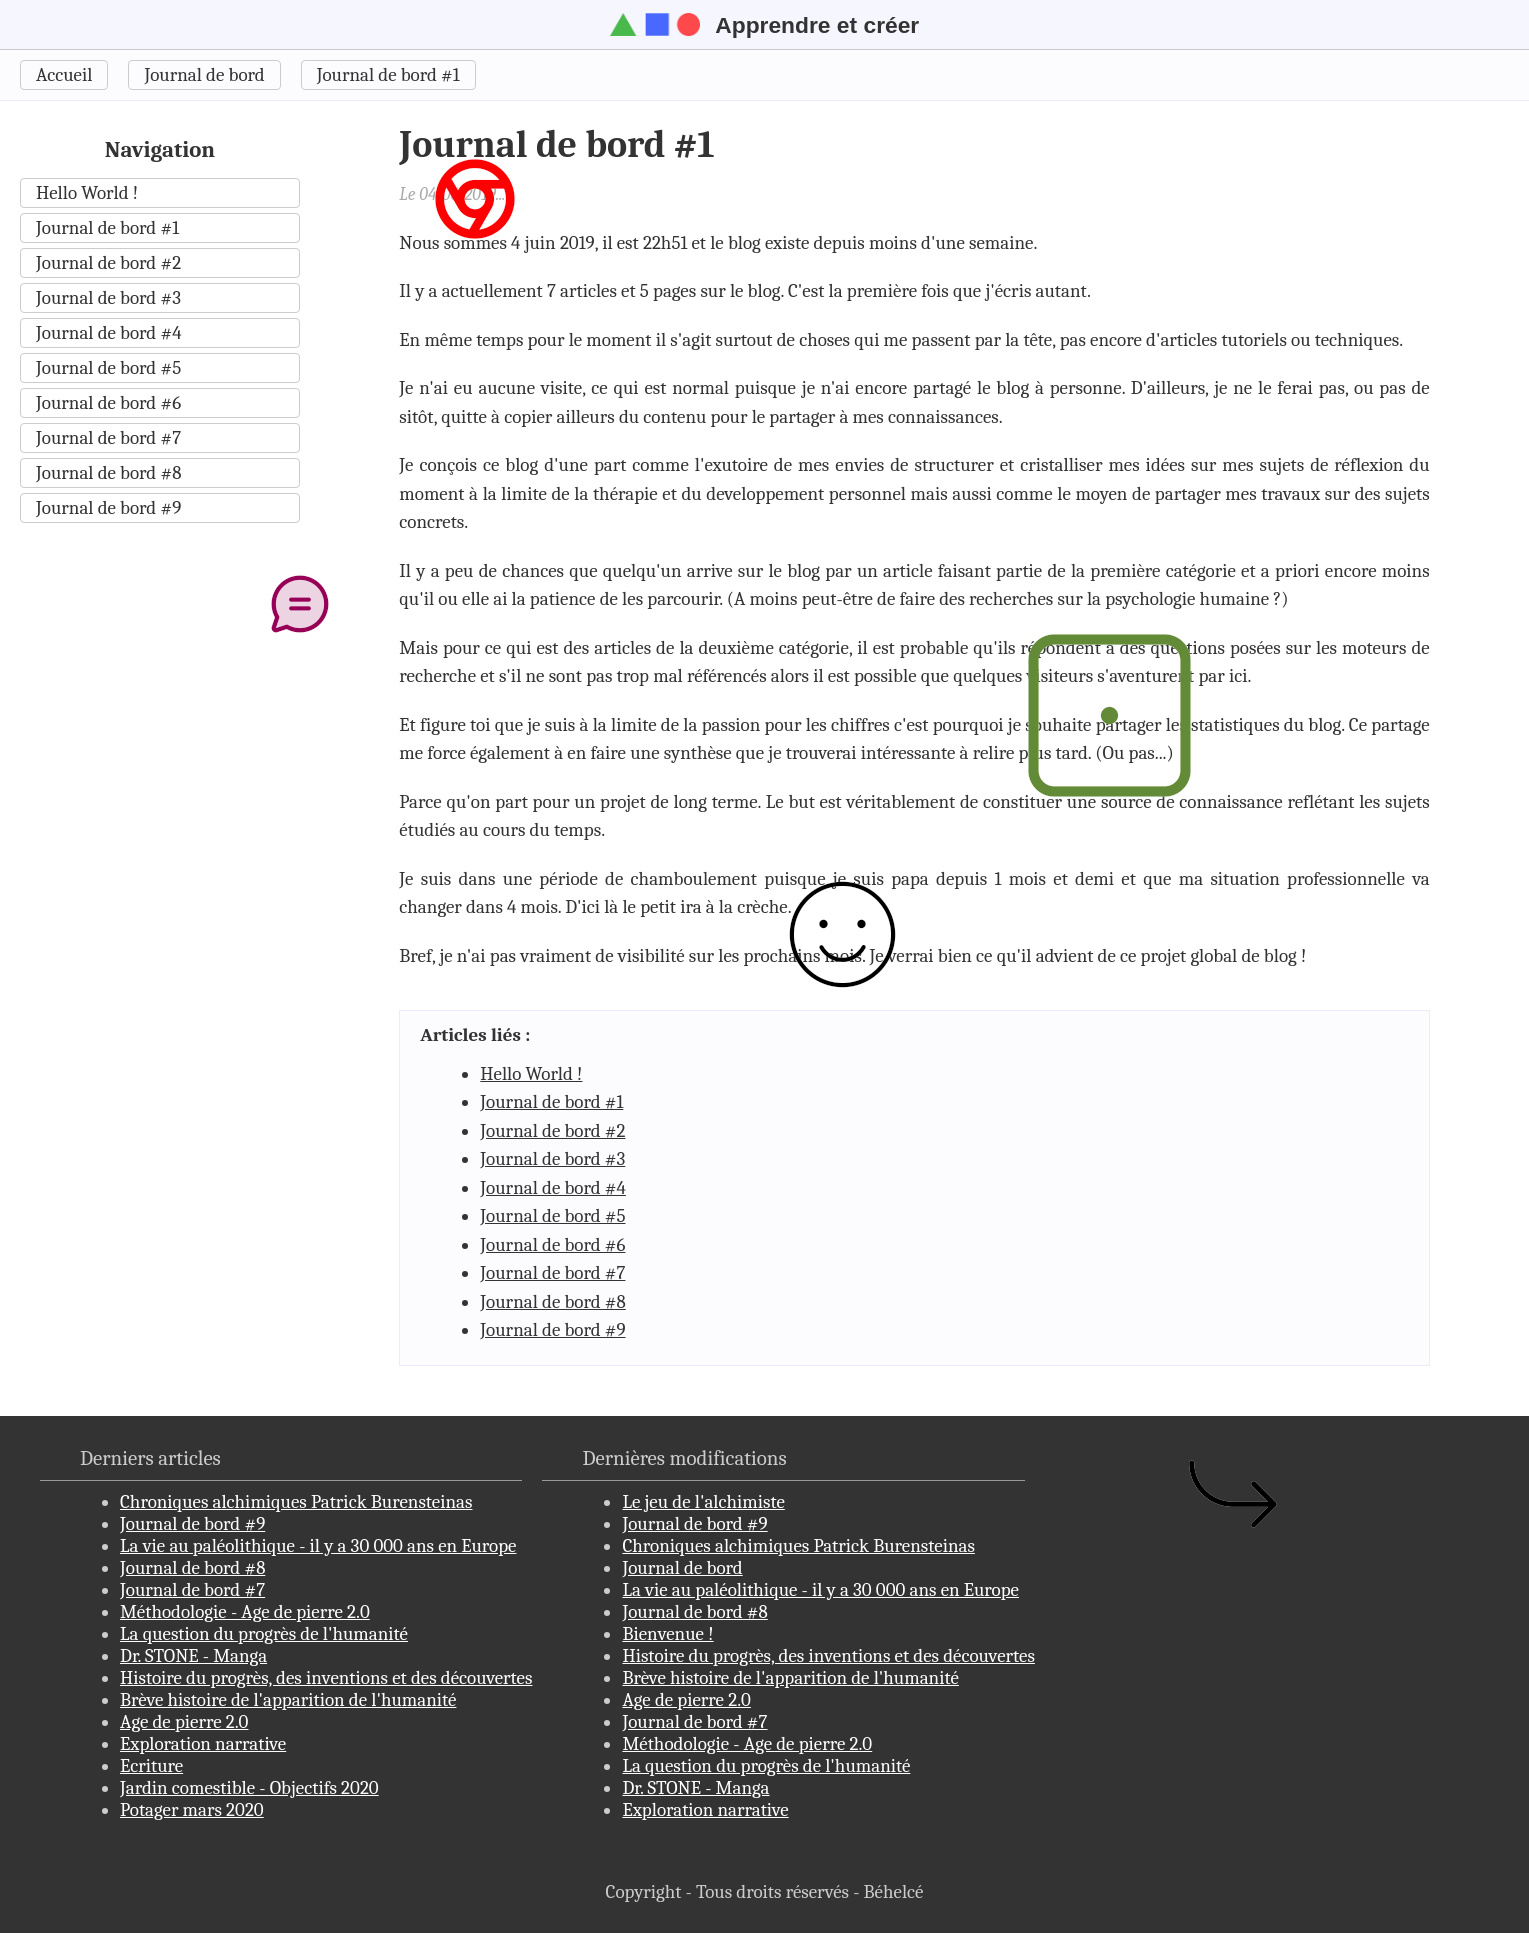 This screenshot has height=1933, width=1529. I want to click on reply to a message or comment, so click(1233, 1494).